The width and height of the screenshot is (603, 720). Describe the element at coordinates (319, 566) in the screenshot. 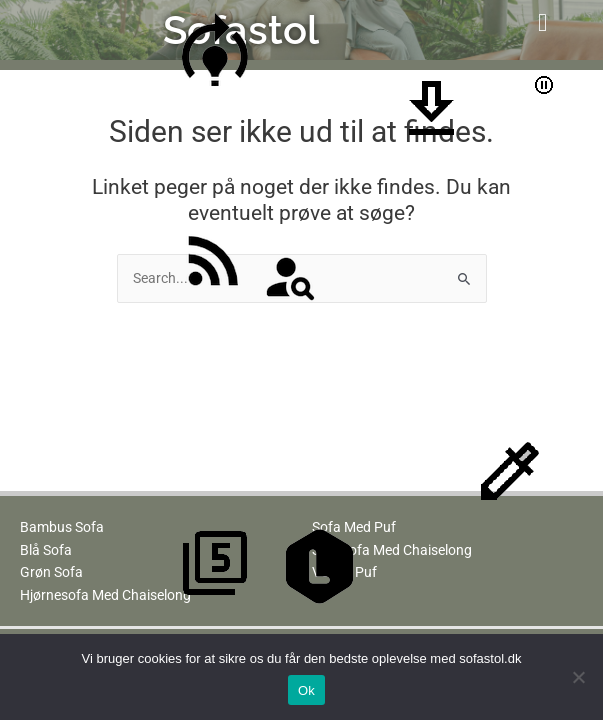

I see `indicates a category or item labeled "L"` at that location.